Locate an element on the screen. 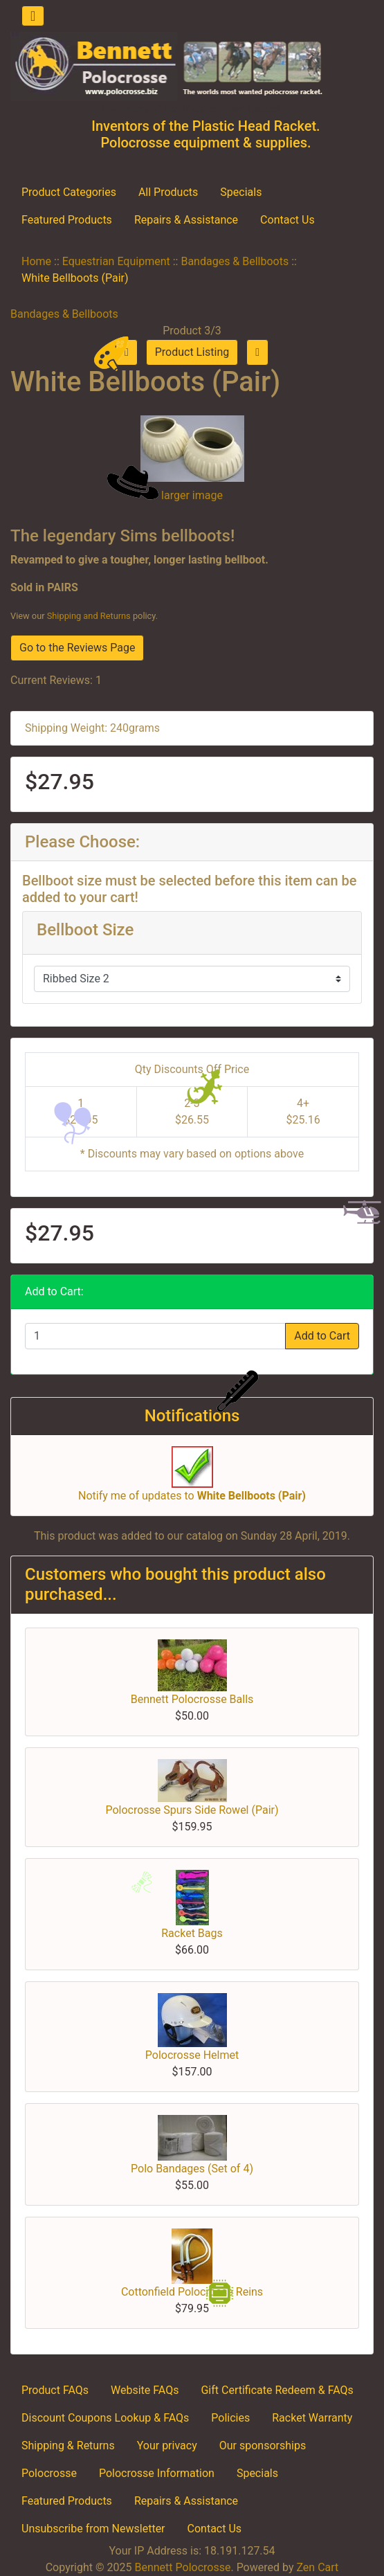 This screenshot has height=2576, width=384. check body temperature or health status is located at coordinates (237, 1391).